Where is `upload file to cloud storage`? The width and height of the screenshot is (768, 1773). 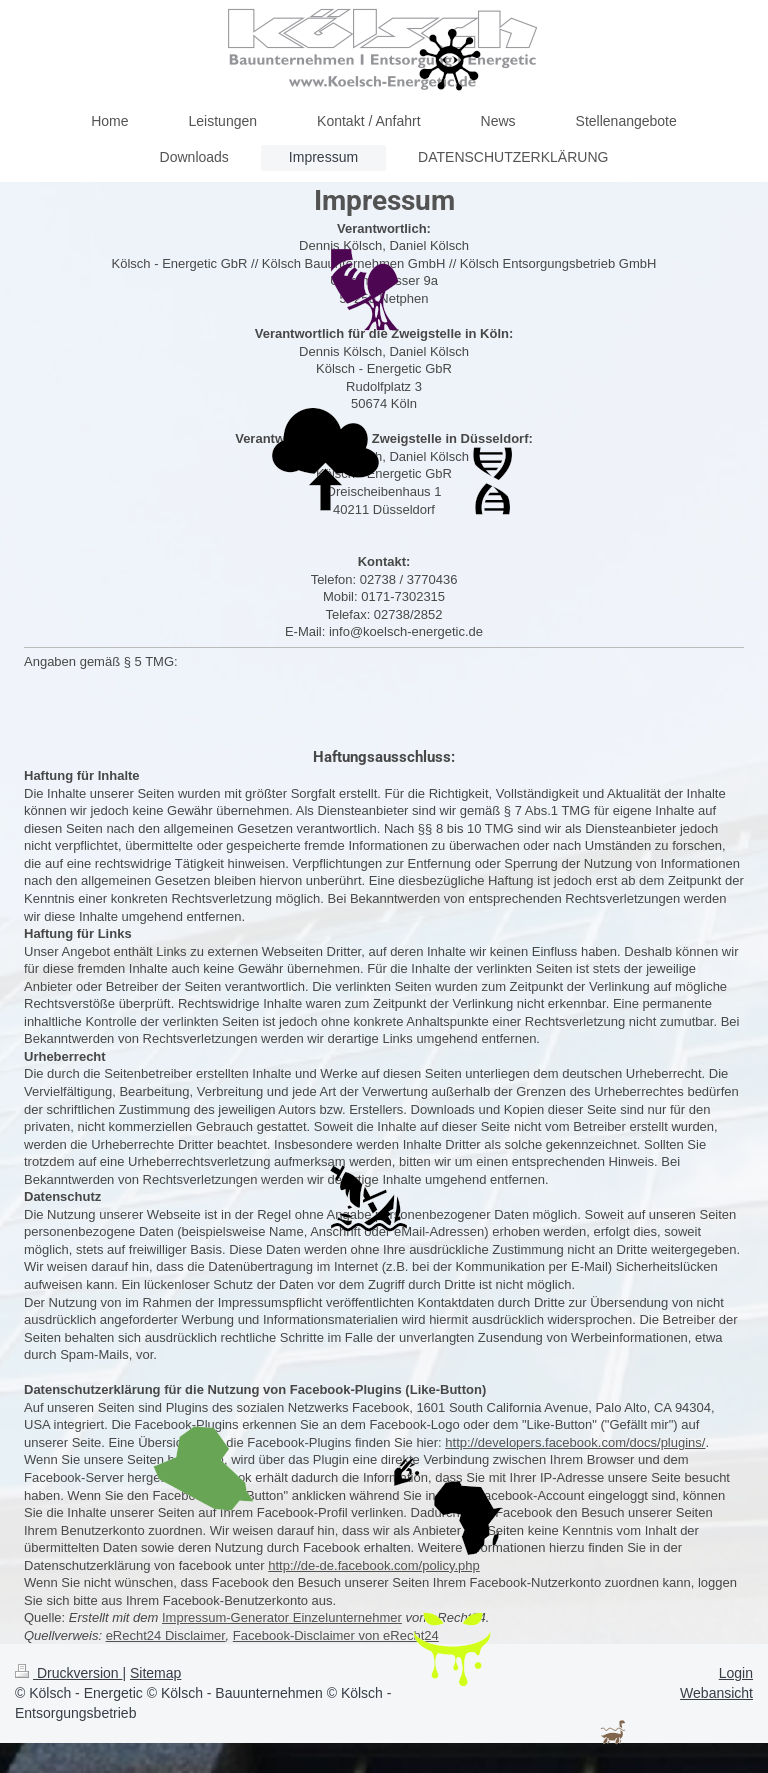
upload file to cloud storage is located at coordinates (325, 458).